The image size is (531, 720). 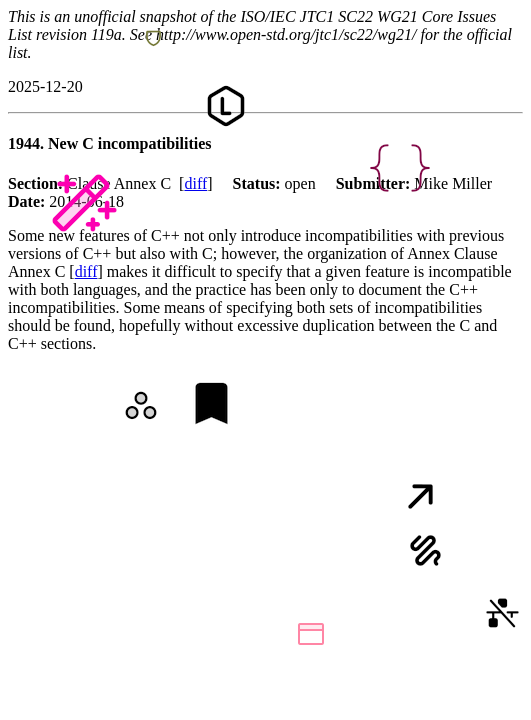 I want to click on access security or privacy settings, so click(x=153, y=37).